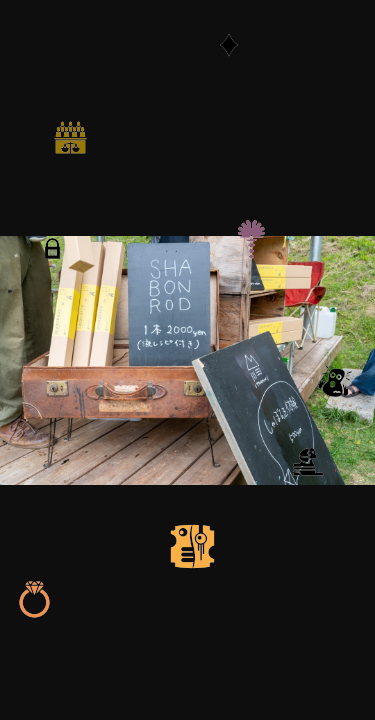 This screenshot has height=720, width=375. I want to click on indicates premium or luxury item status, so click(34, 599).